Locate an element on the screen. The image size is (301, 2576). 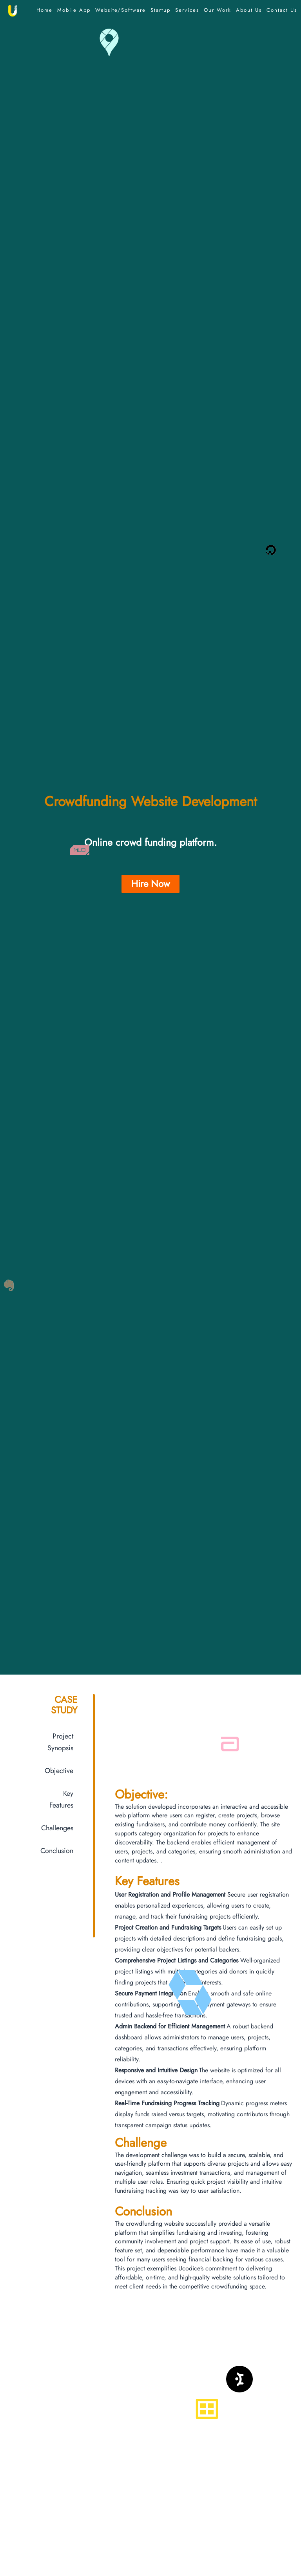
MakeUseOf (MUO) website or app logo is located at coordinates (80, 850).